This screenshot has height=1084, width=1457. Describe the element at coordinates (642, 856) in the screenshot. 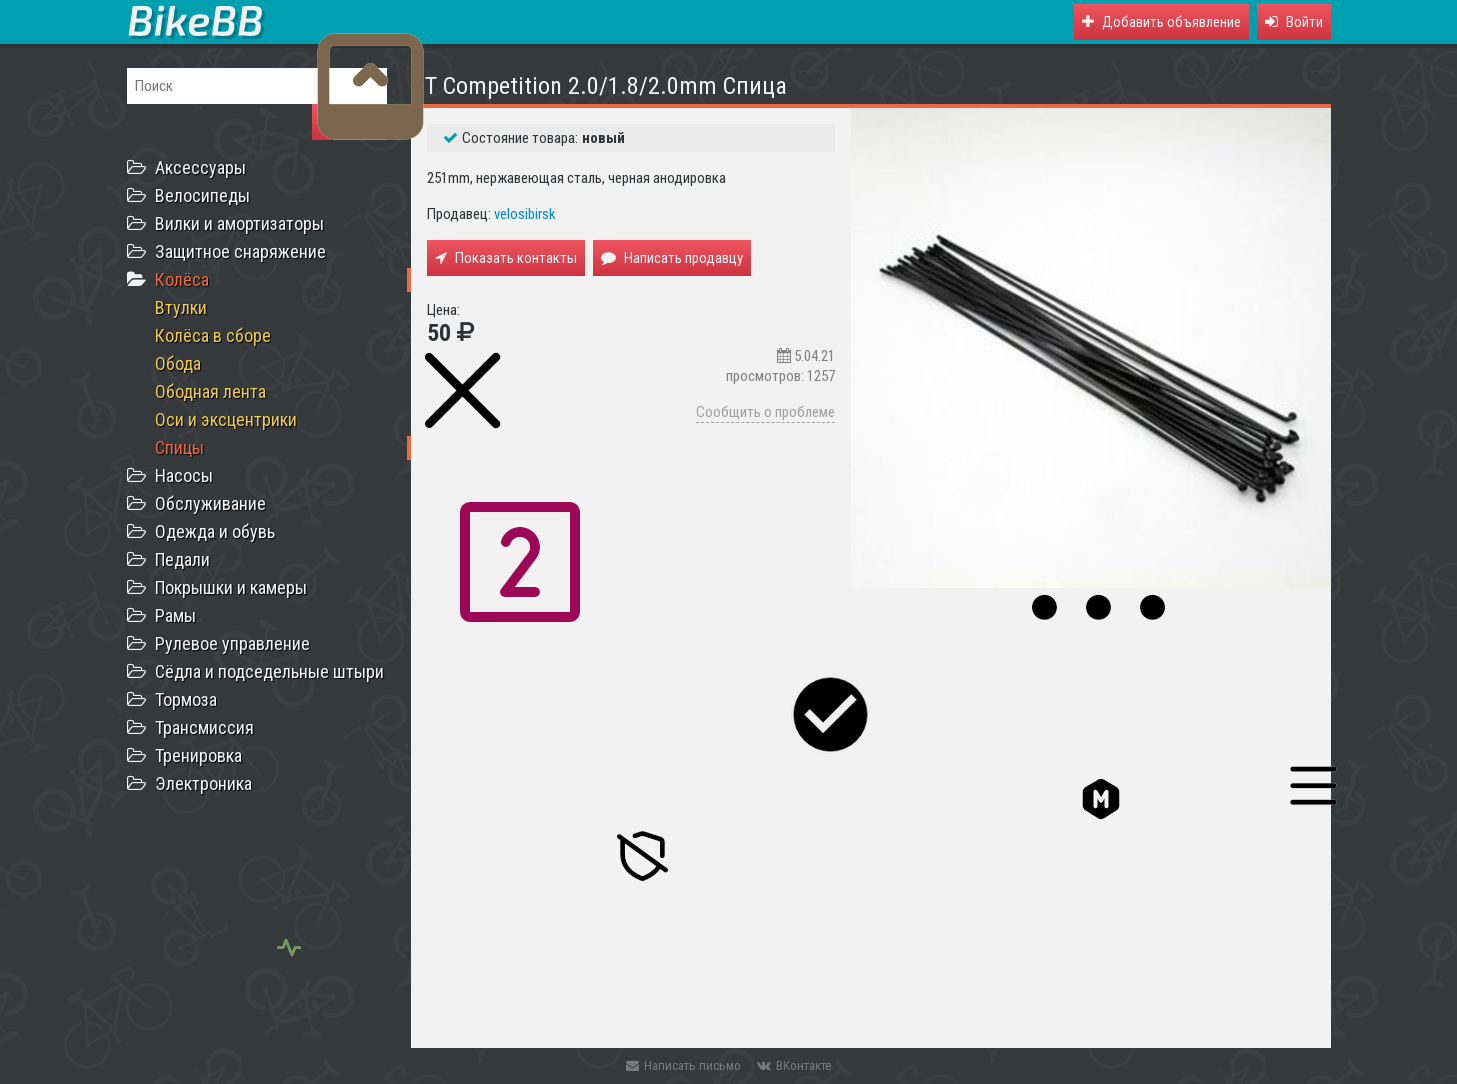

I see `security or protection is disabled` at that location.